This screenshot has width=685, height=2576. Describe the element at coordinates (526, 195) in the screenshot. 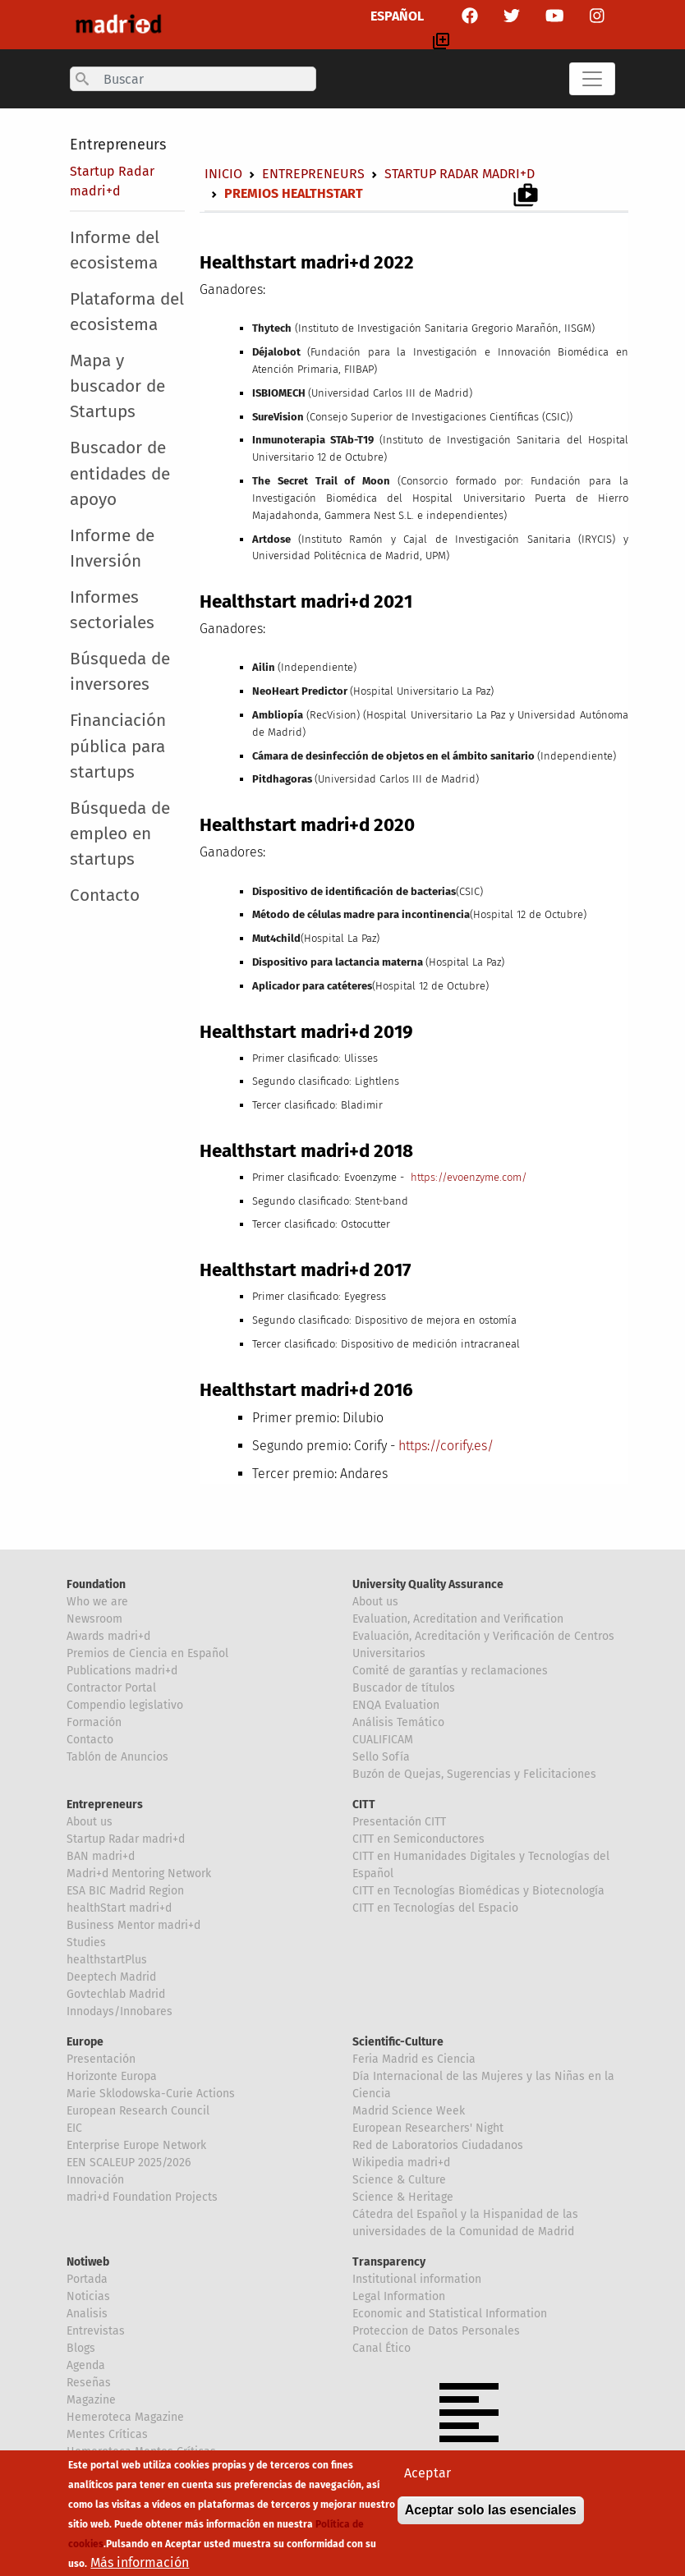

I see `view your purchased videos or media` at that location.